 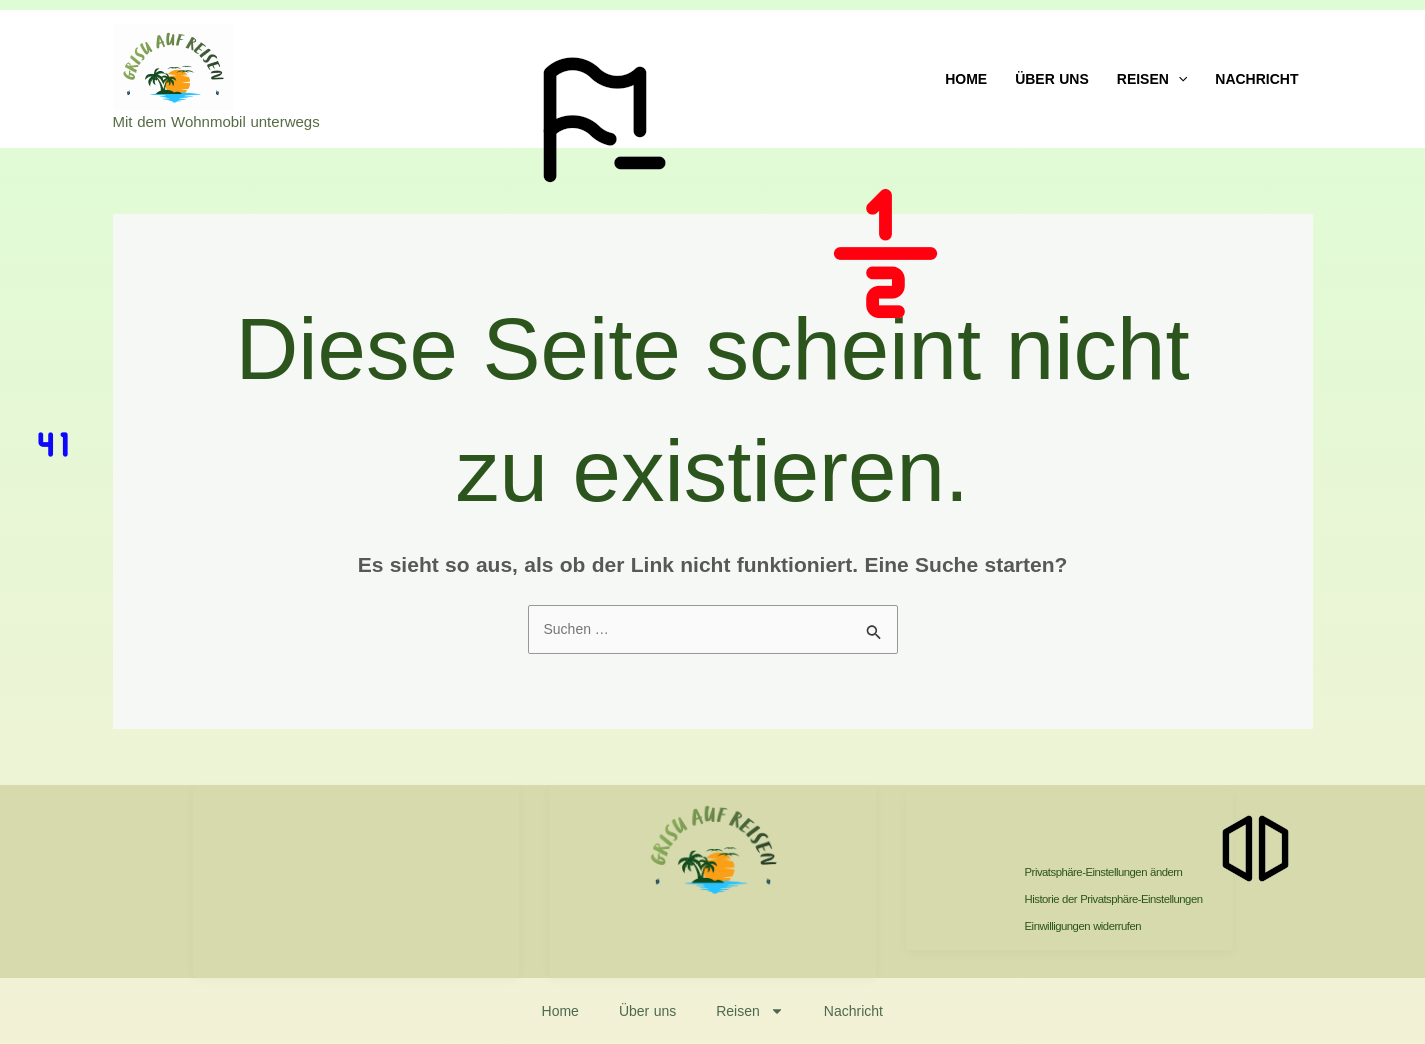 What do you see at coordinates (595, 118) in the screenshot?
I see `remove a flag or marker` at bounding box center [595, 118].